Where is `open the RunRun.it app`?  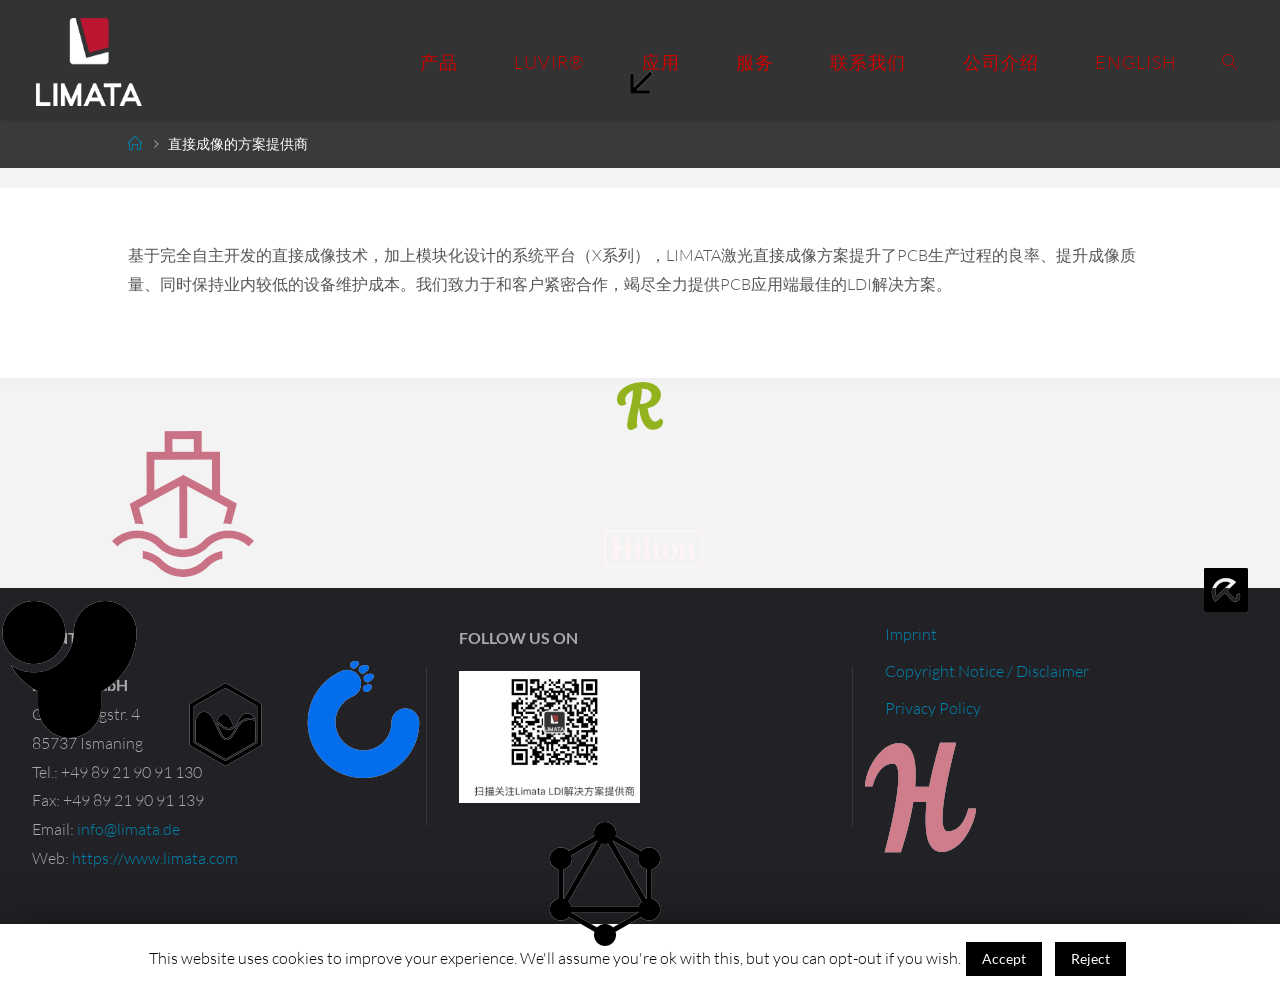
open the RunRun.it app is located at coordinates (640, 406).